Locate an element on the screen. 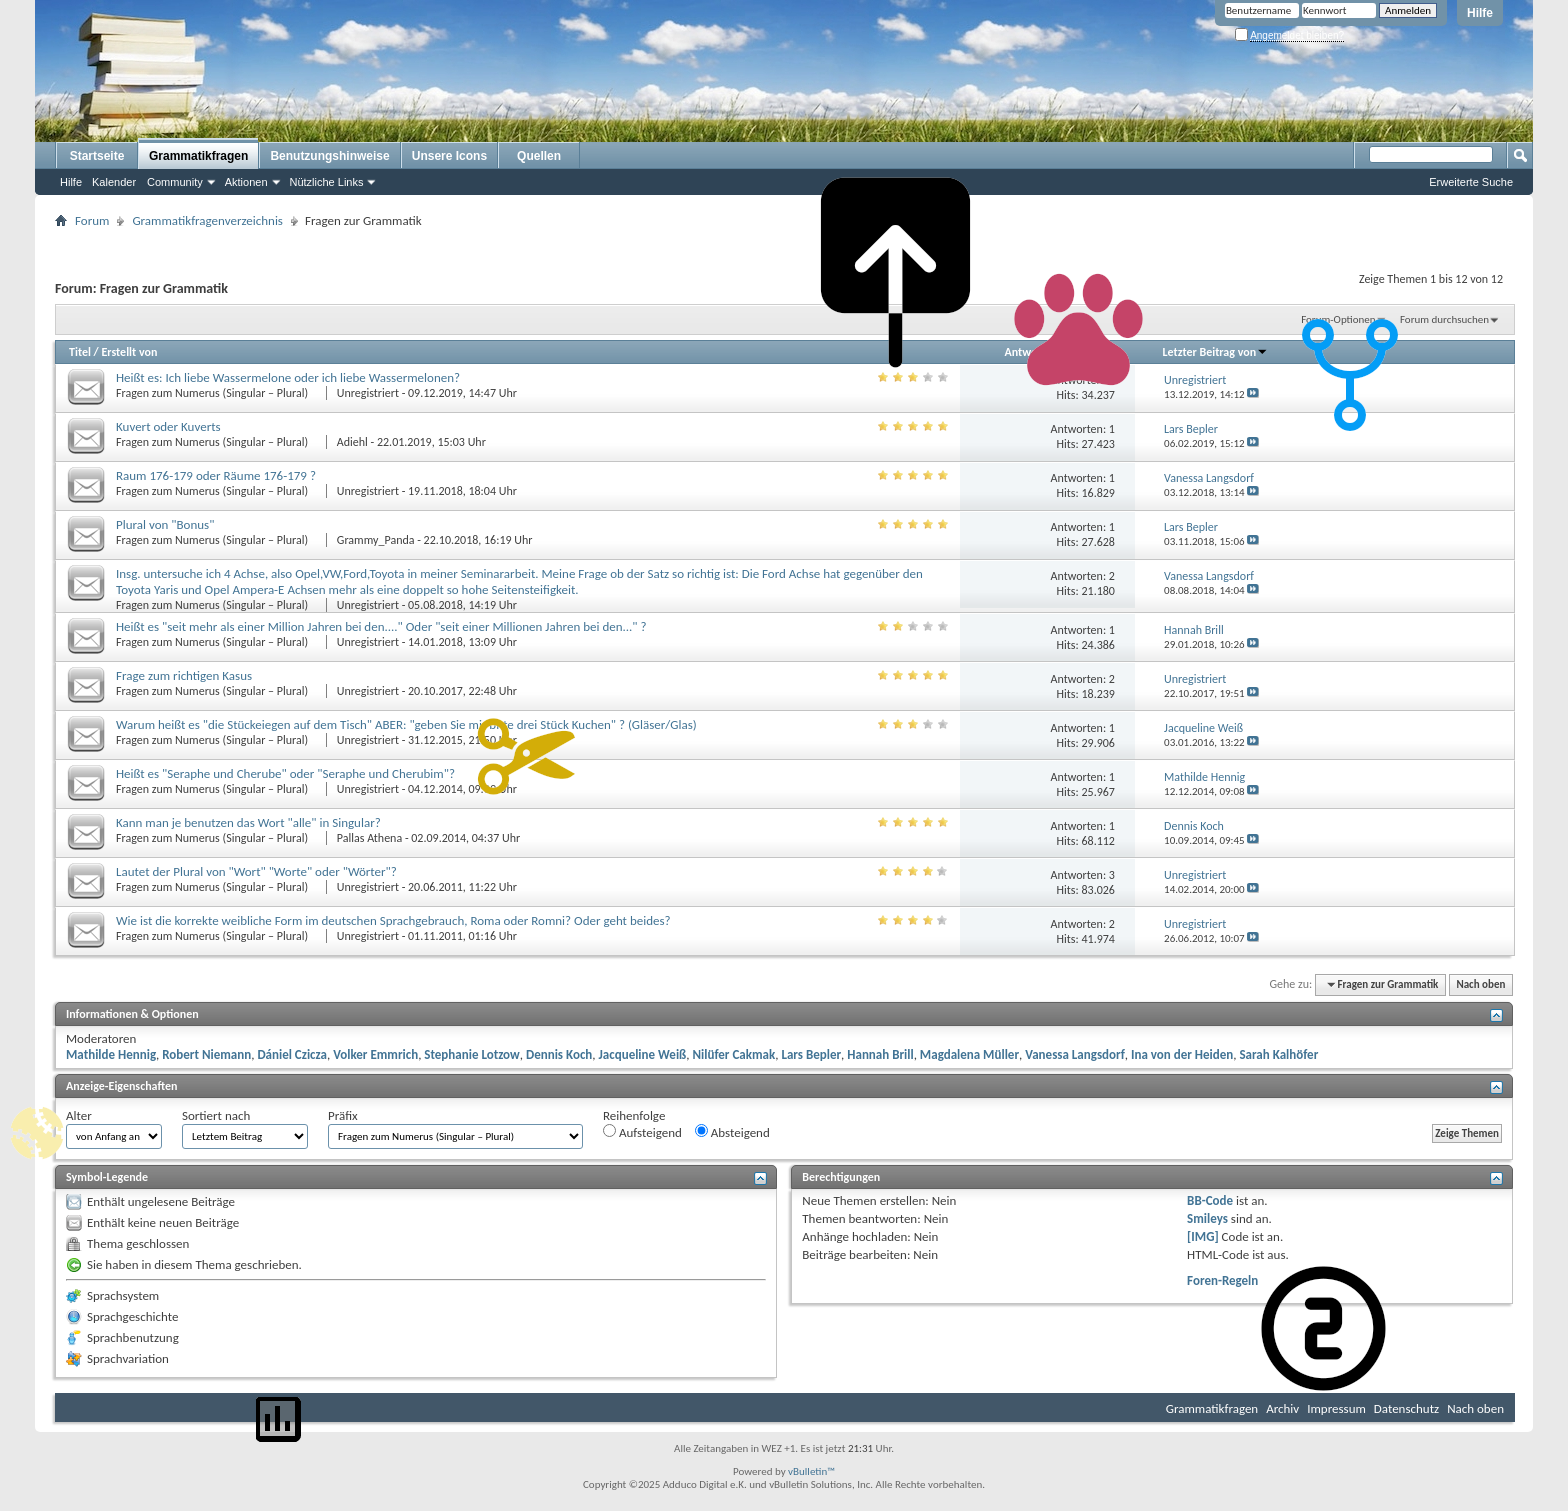  view analytics and reports is located at coordinates (278, 1419).